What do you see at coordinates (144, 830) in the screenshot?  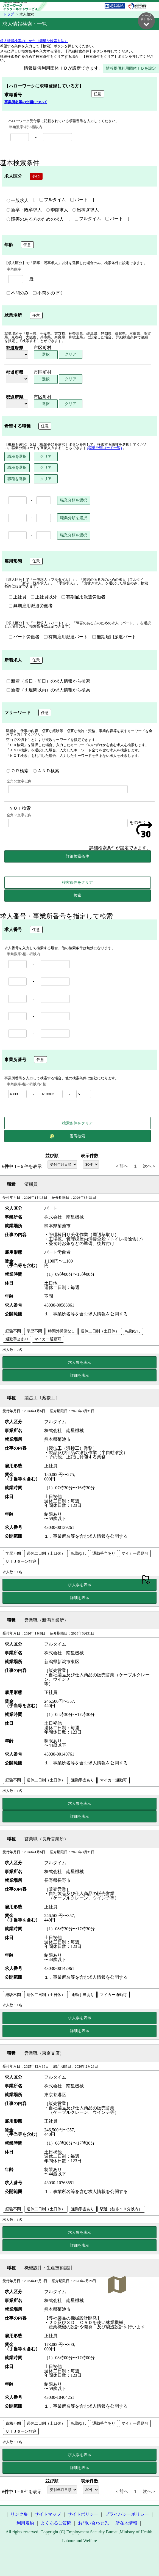 I see `skip forward 30 seconds` at bounding box center [144, 830].